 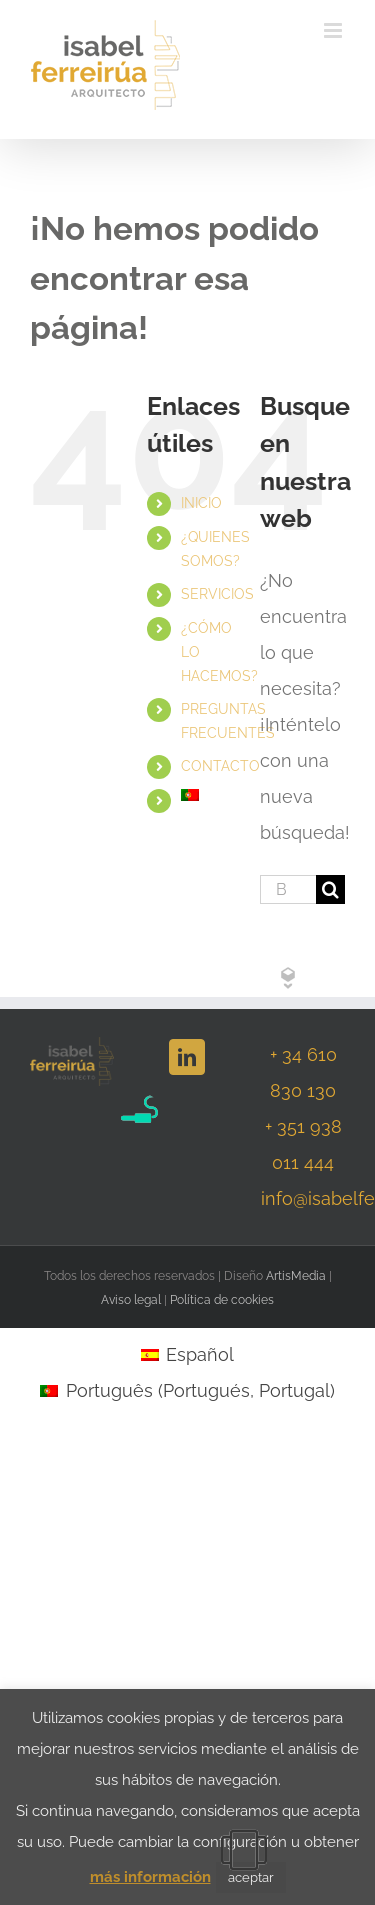 I want to click on audio output via headphones, so click(x=139, y=1113).